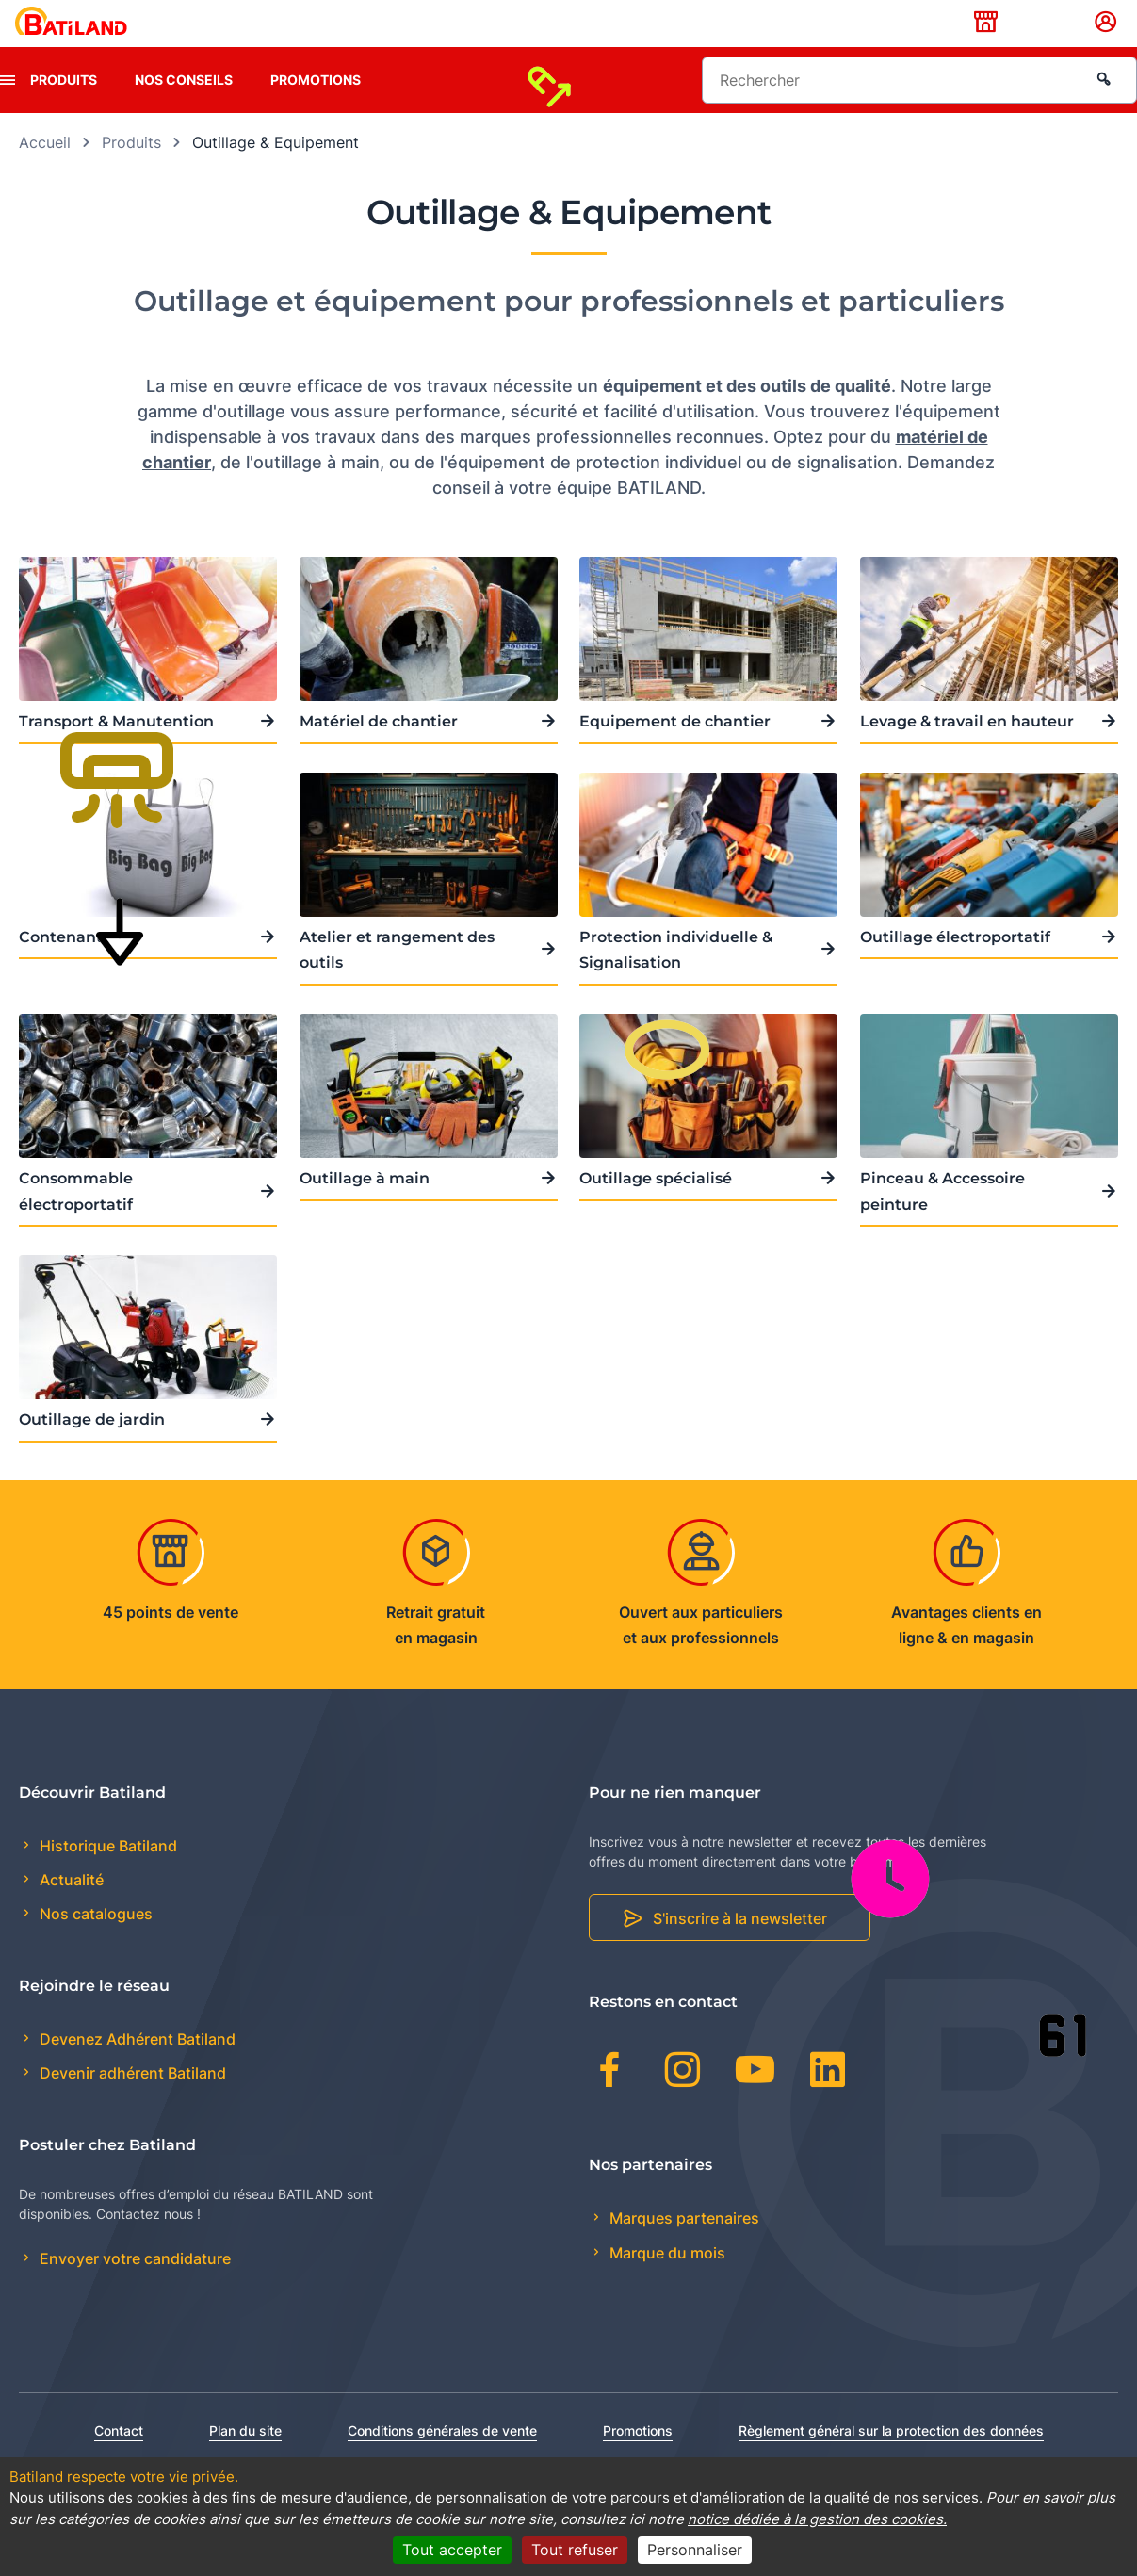 The image size is (1137, 2576). What do you see at coordinates (549, 86) in the screenshot?
I see `change text orientation or direction` at bounding box center [549, 86].